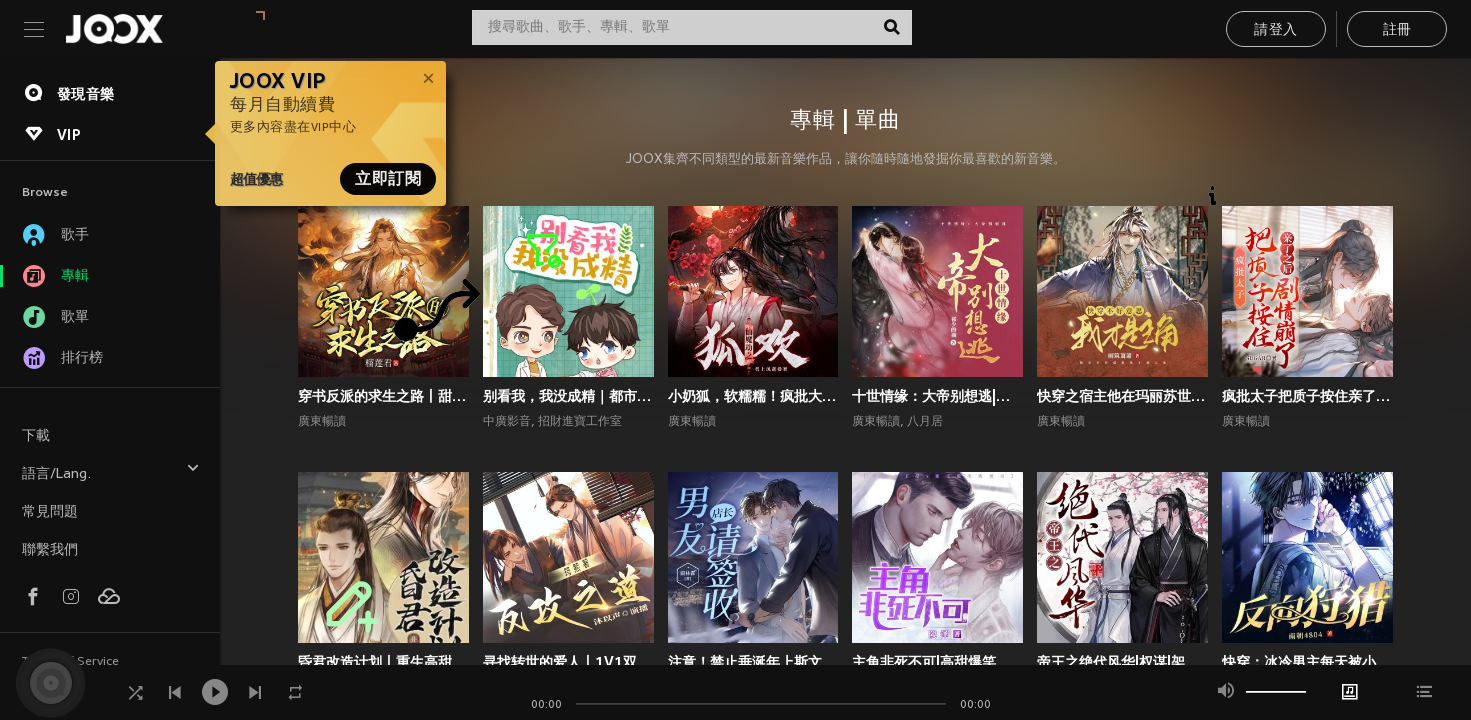 Image resolution: width=1471 pixels, height=720 pixels. I want to click on view more information about this item, so click(1212, 194).